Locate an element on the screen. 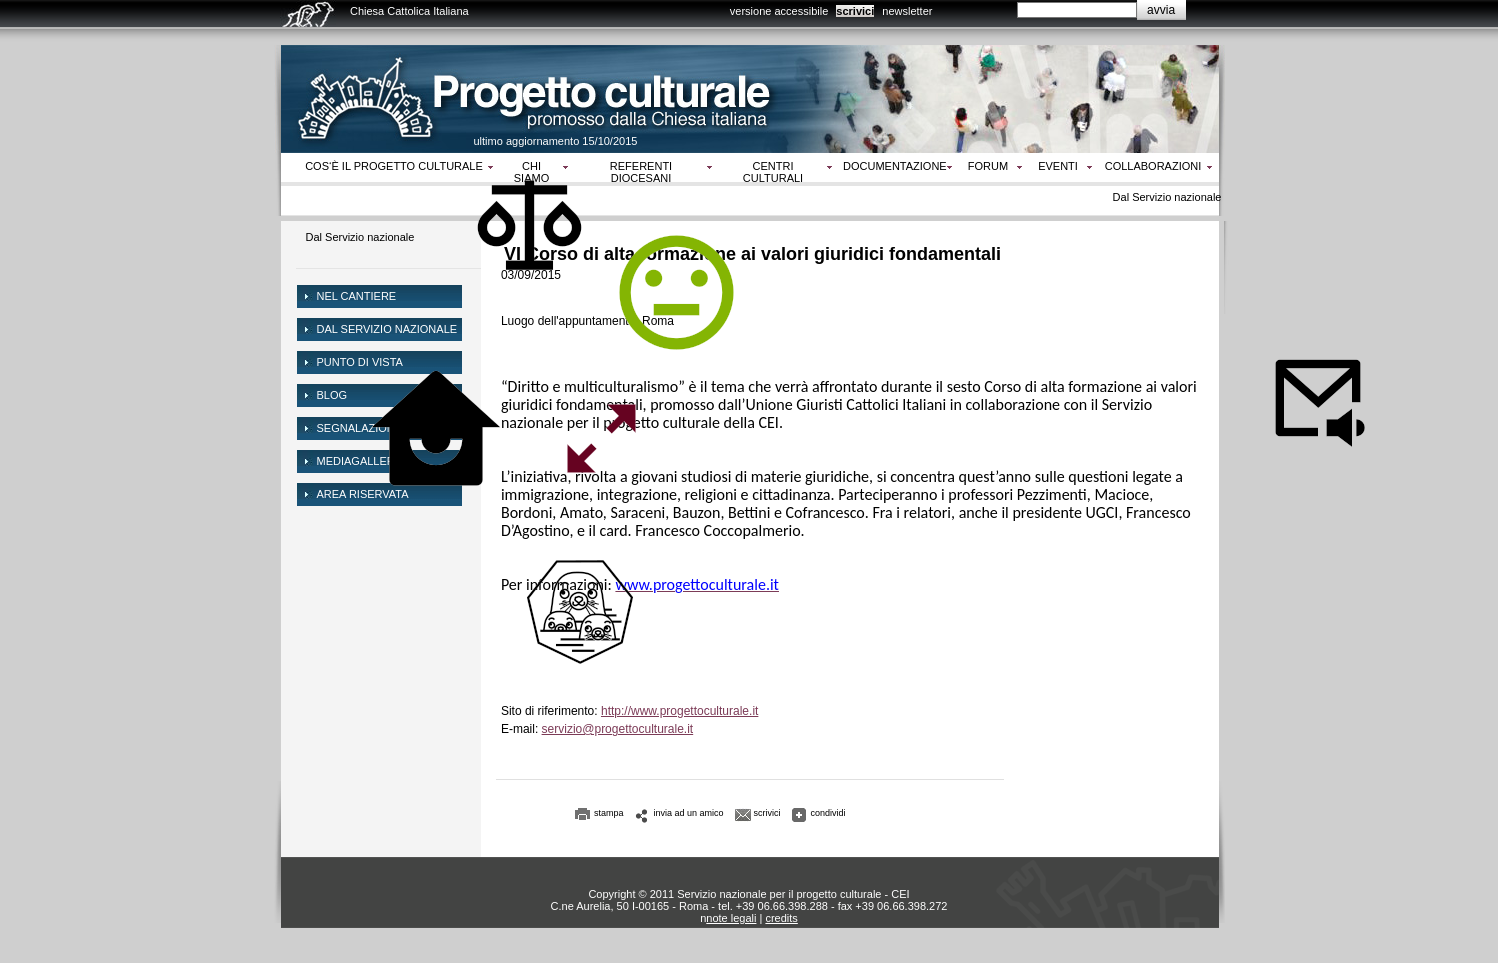 The height and width of the screenshot is (963, 1498). manage email notification sounds is located at coordinates (1318, 398).